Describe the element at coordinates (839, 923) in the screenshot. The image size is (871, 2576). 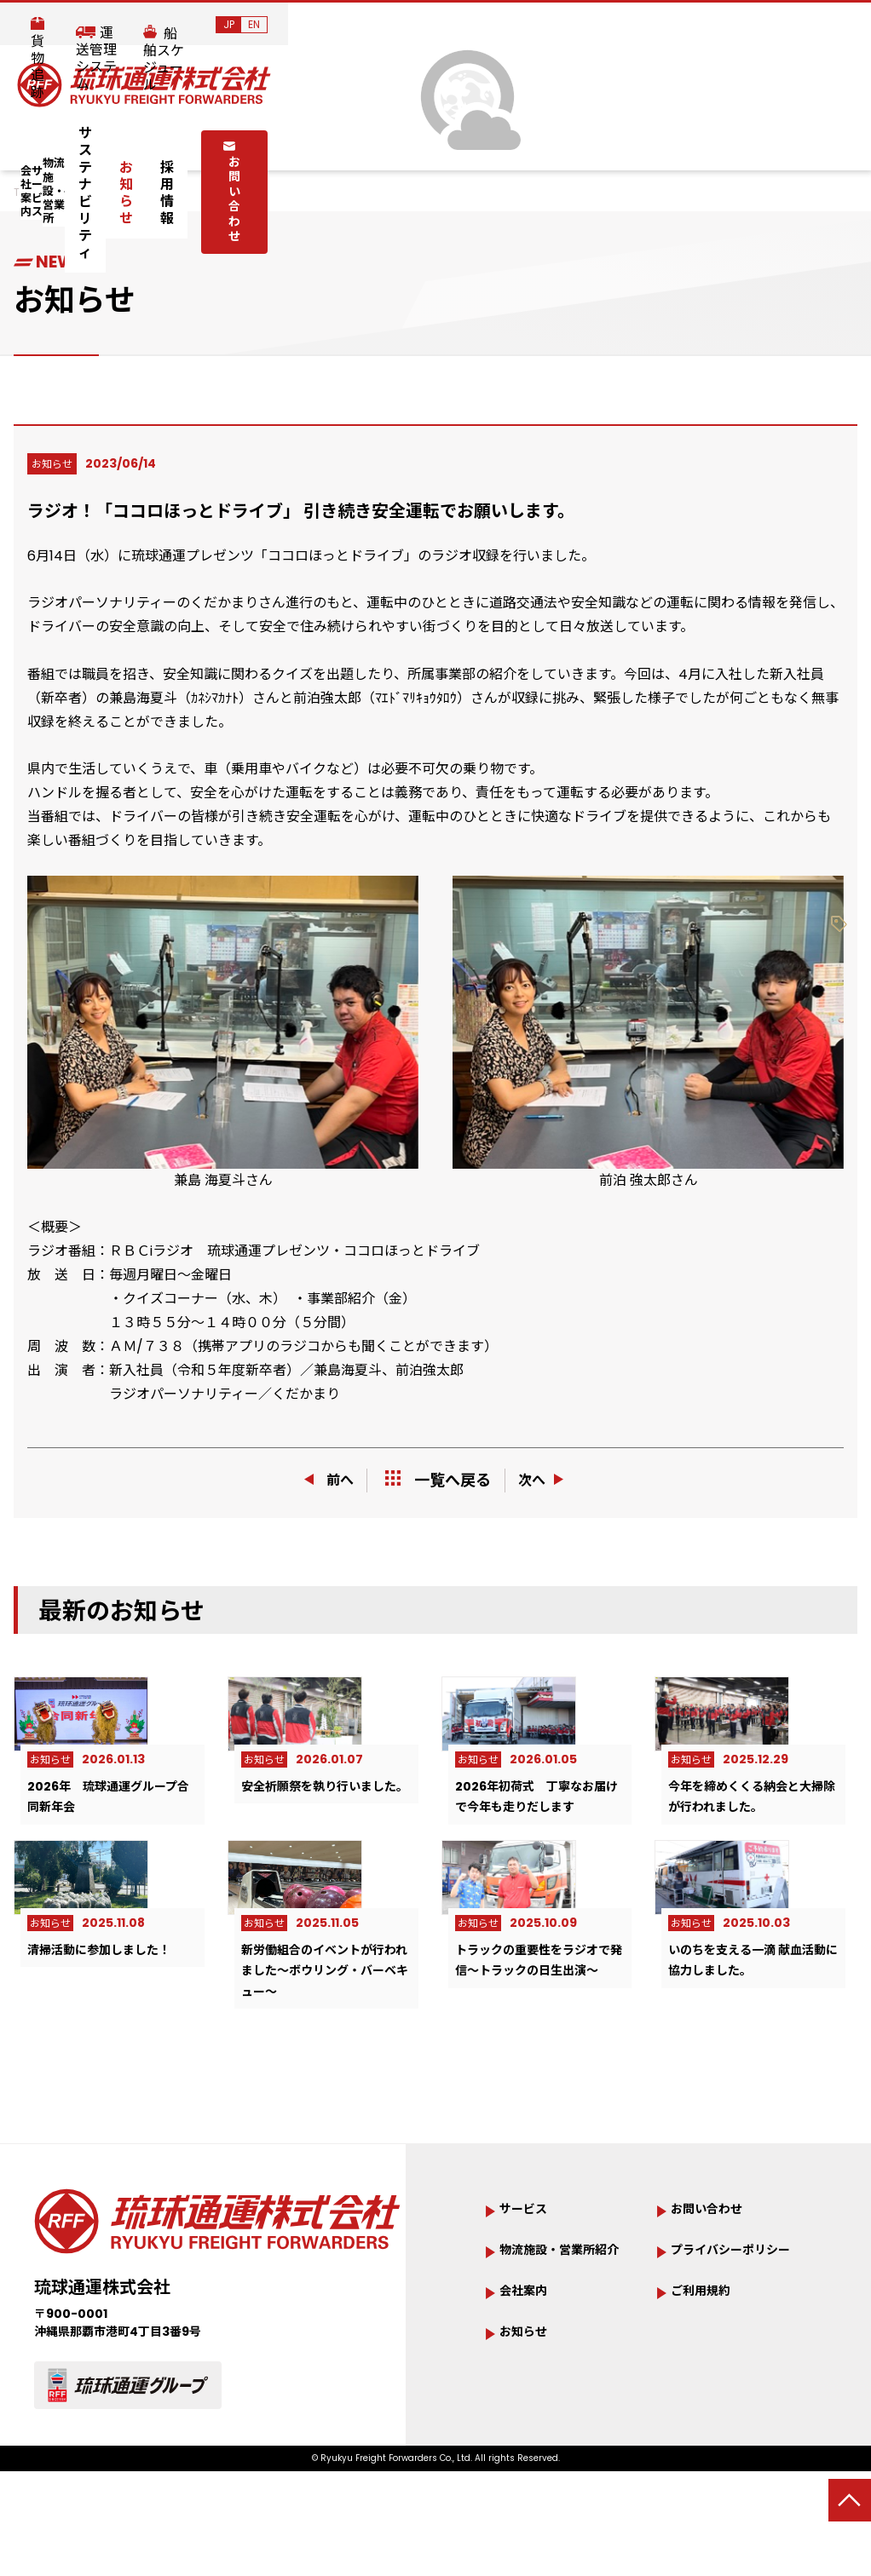
I see `add or edit tags for music tracks` at that location.